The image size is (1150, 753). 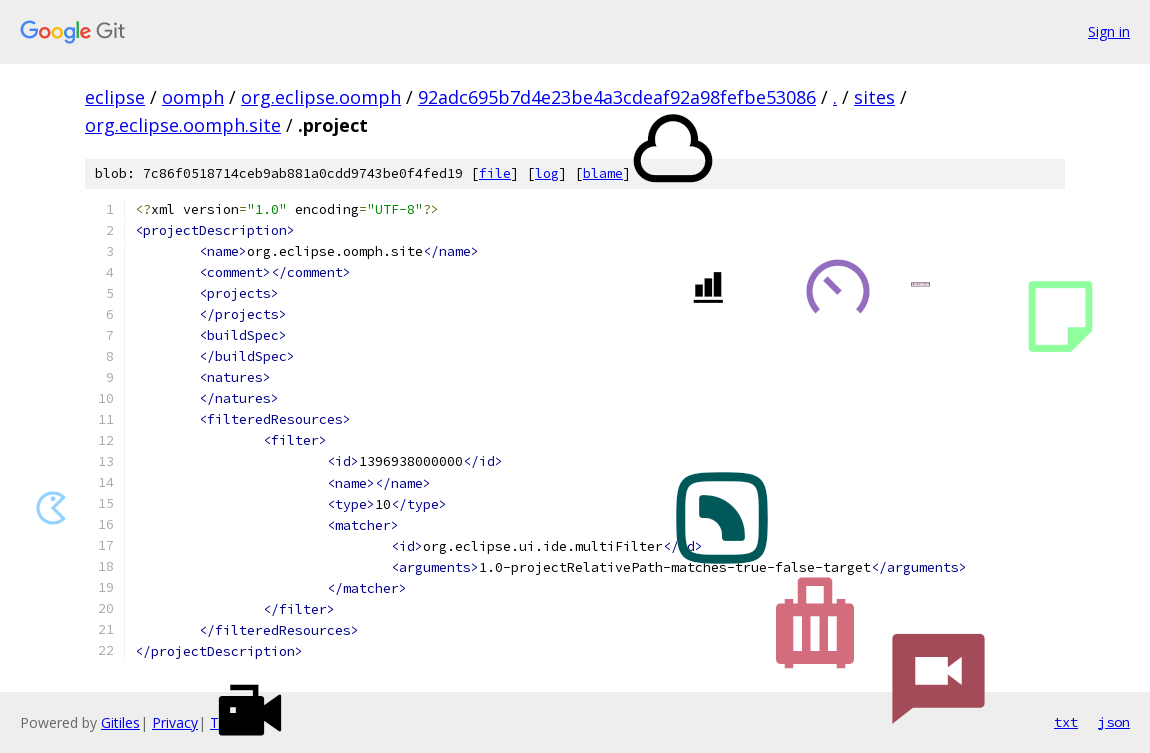 I want to click on reduce playback speed, so click(x=838, y=288).